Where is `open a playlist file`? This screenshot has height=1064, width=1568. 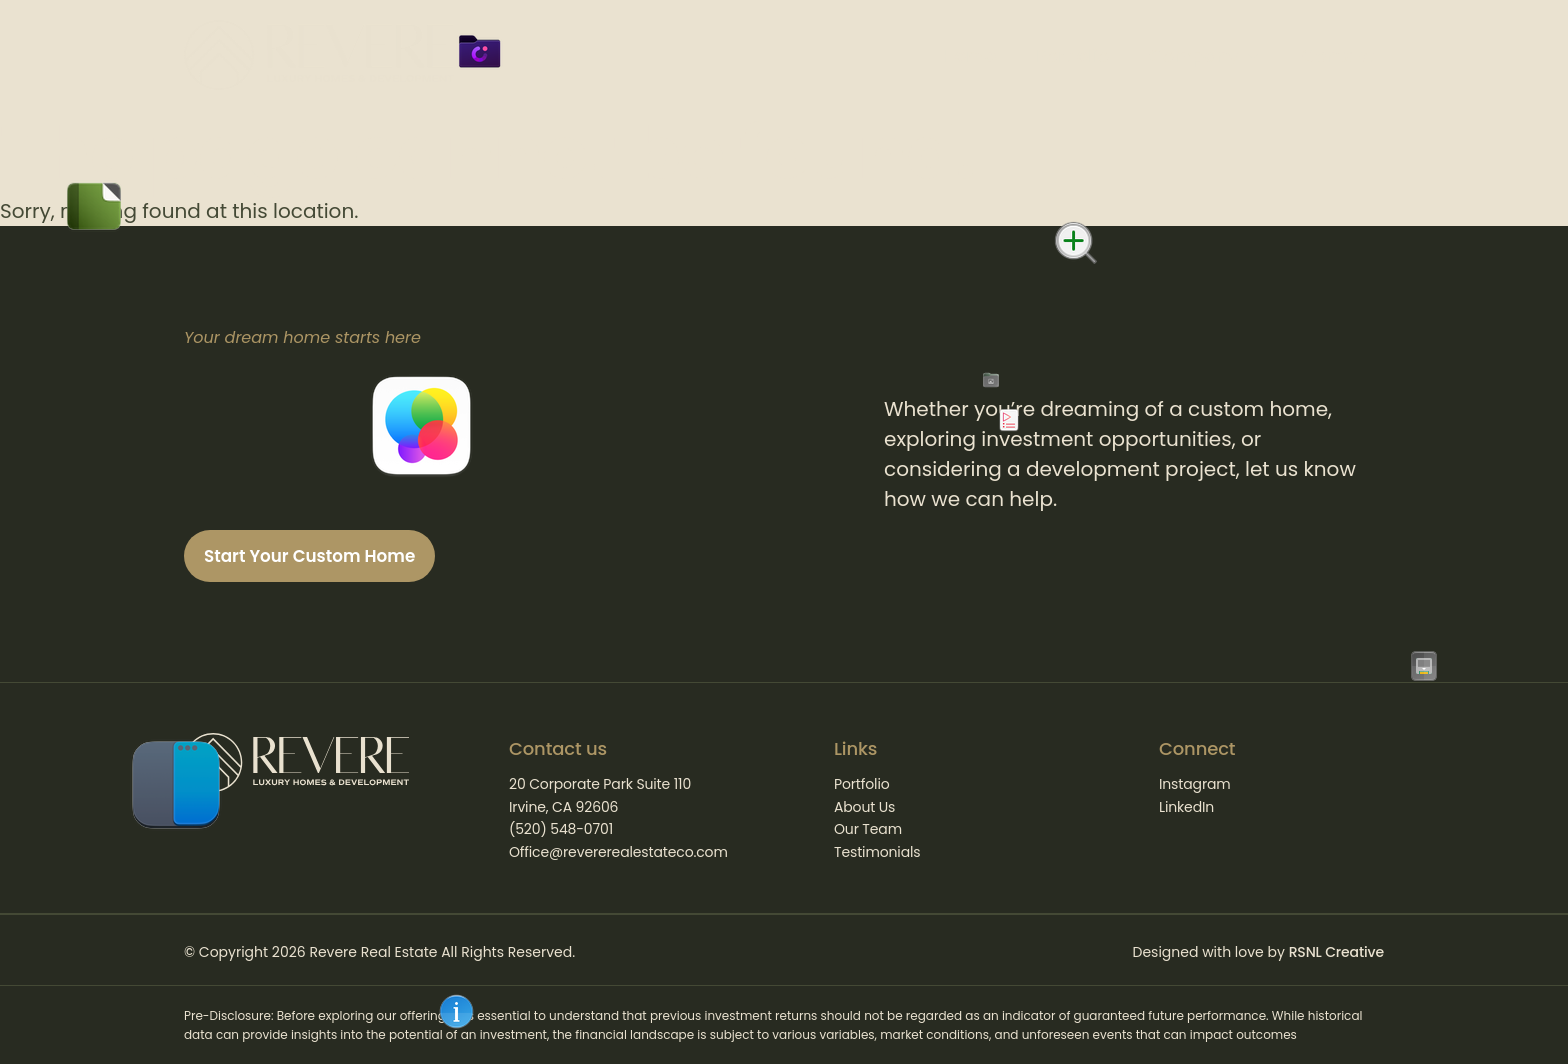 open a playlist file is located at coordinates (1009, 420).